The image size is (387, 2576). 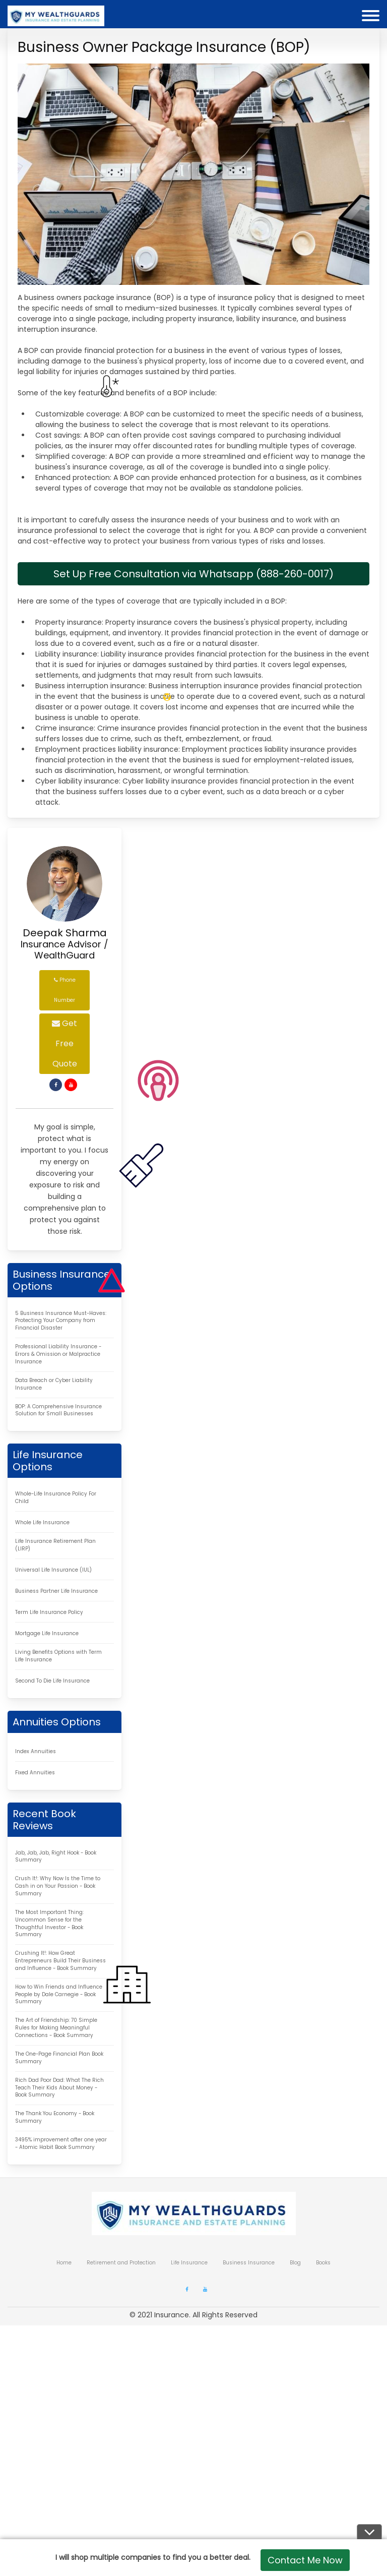 I want to click on view apartment or building listings, so click(x=127, y=1985).